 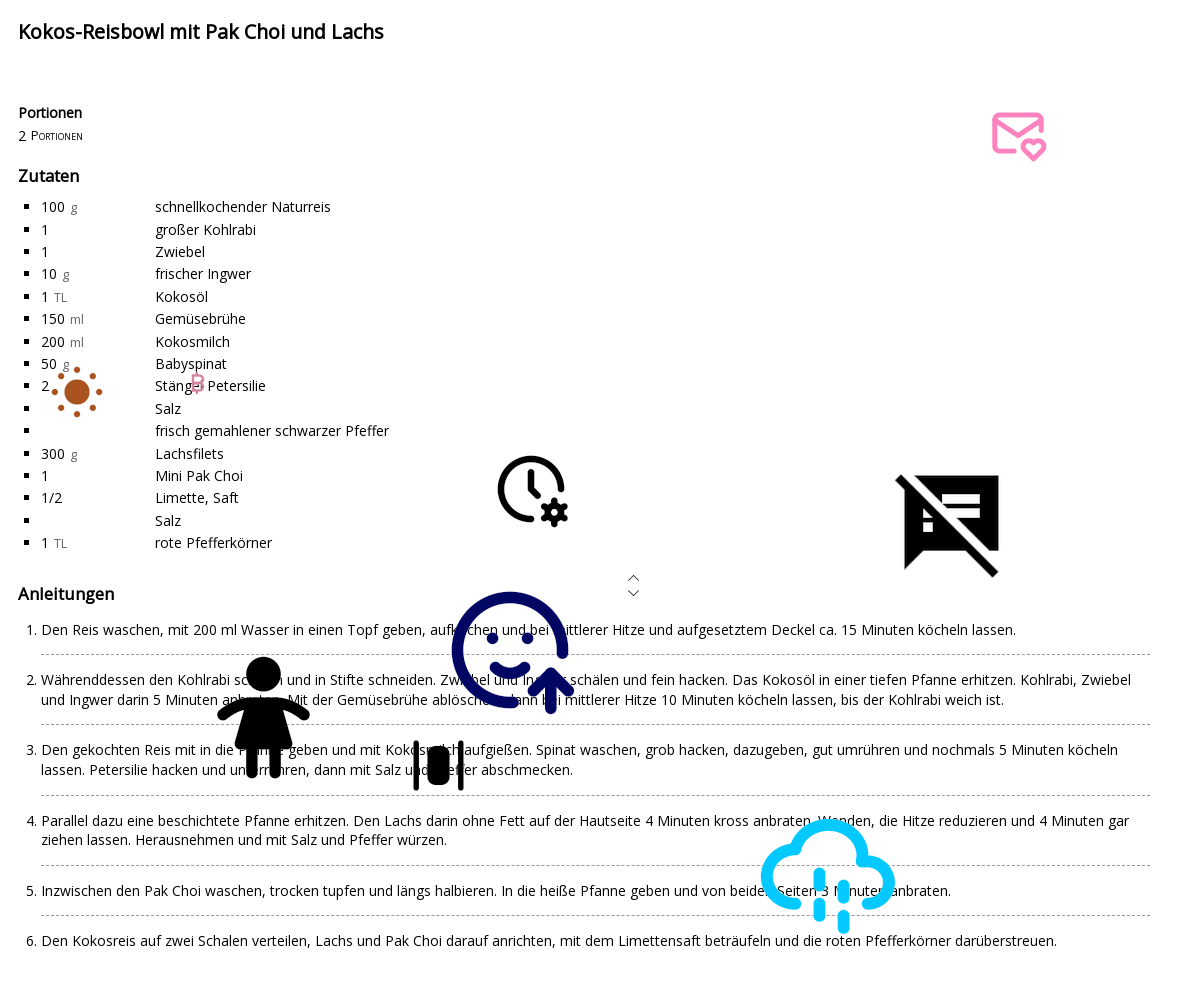 What do you see at coordinates (1018, 133) in the screenshot?
I see `view favorite or loved emails` at bounding box center [1018, 133].